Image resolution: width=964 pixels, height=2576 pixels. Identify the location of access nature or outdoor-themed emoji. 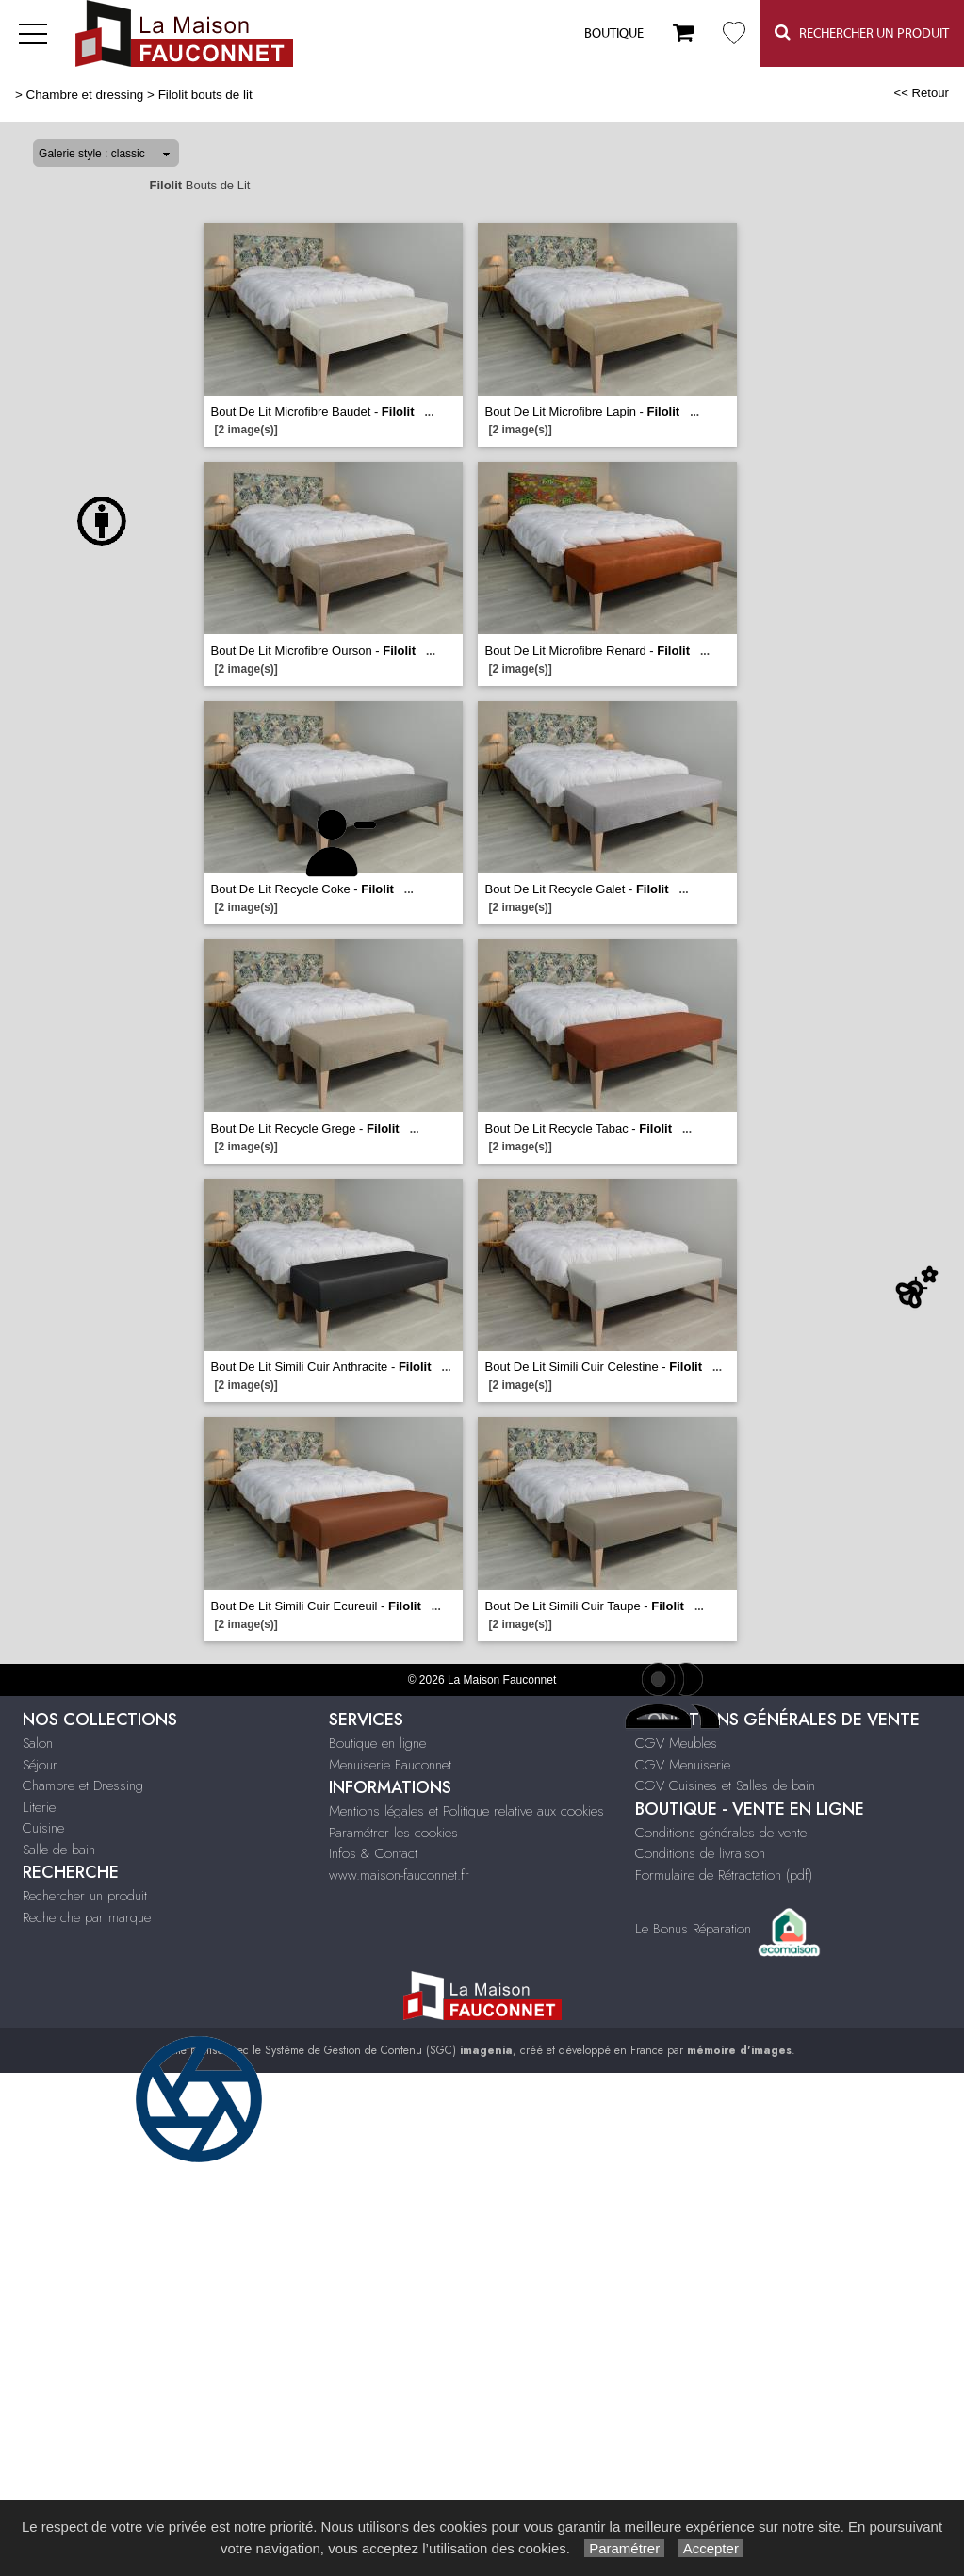
(917, 1287).